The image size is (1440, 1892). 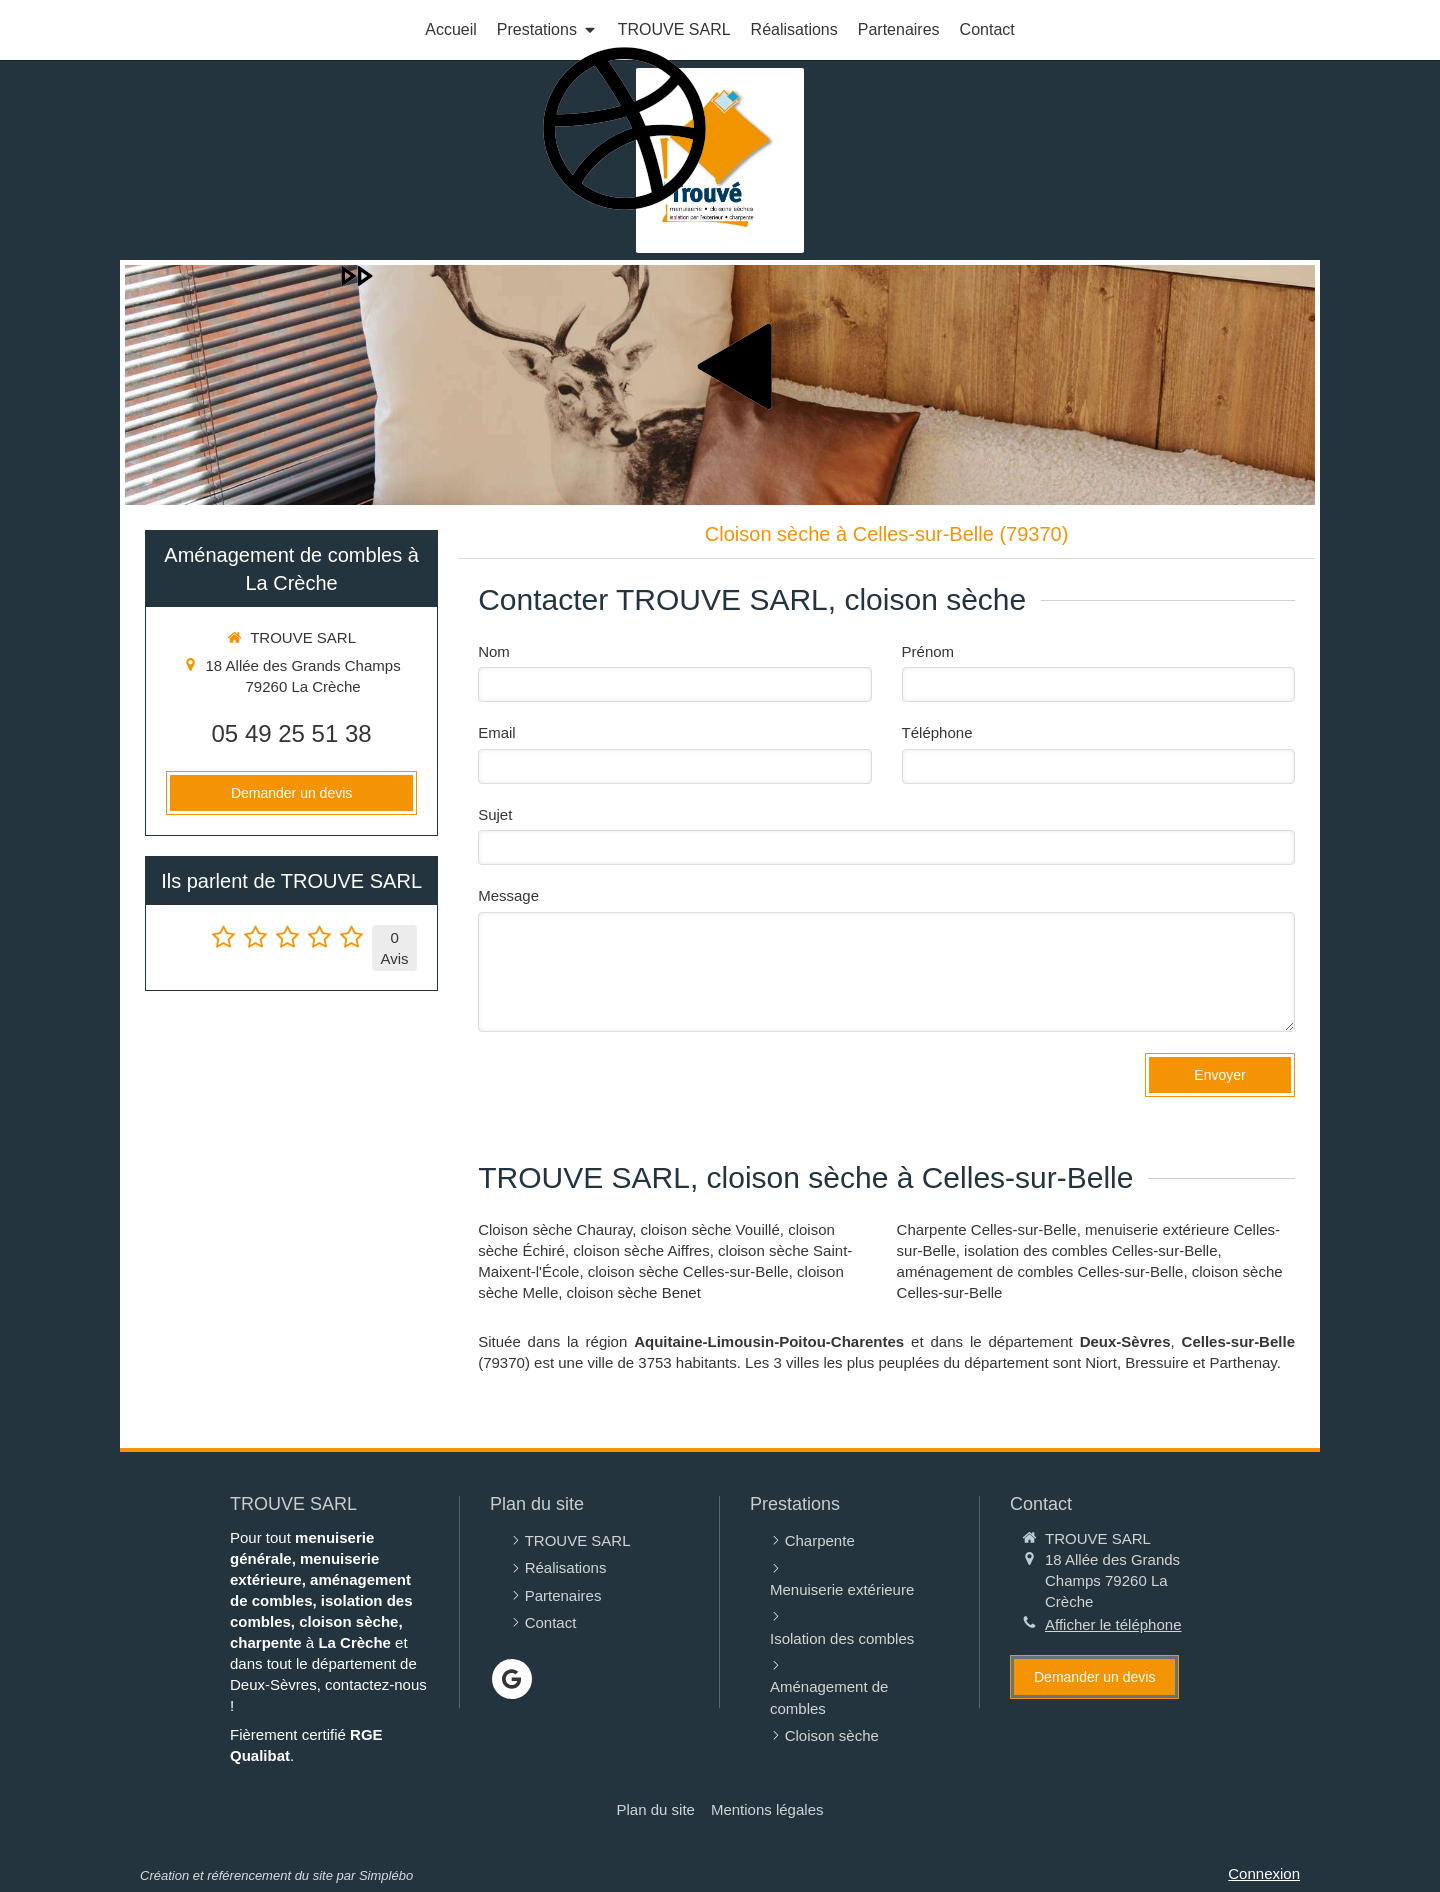 I want to click on fast forward or skip ahead in media playback, so click(x=356, y=276).